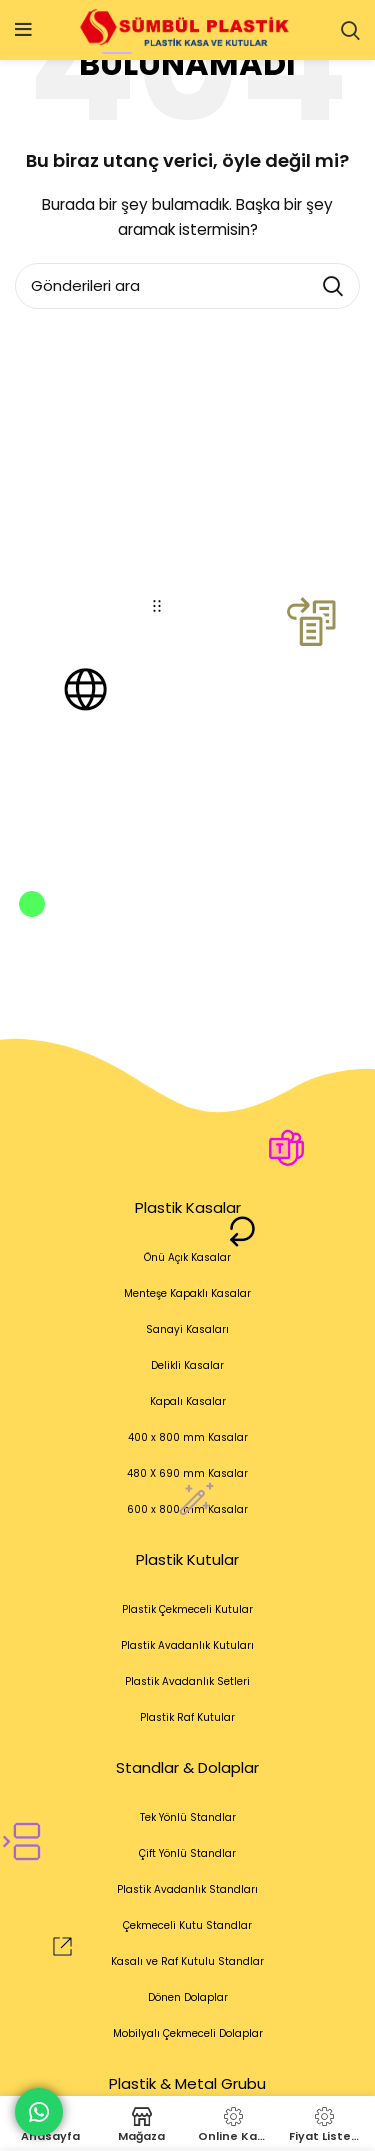 The height and width of the screenshot is (2151, 375). Describe the element at coordinates (196, 1499) in the screenshot. I see `apply automatic formatting or enhancements` at that location.